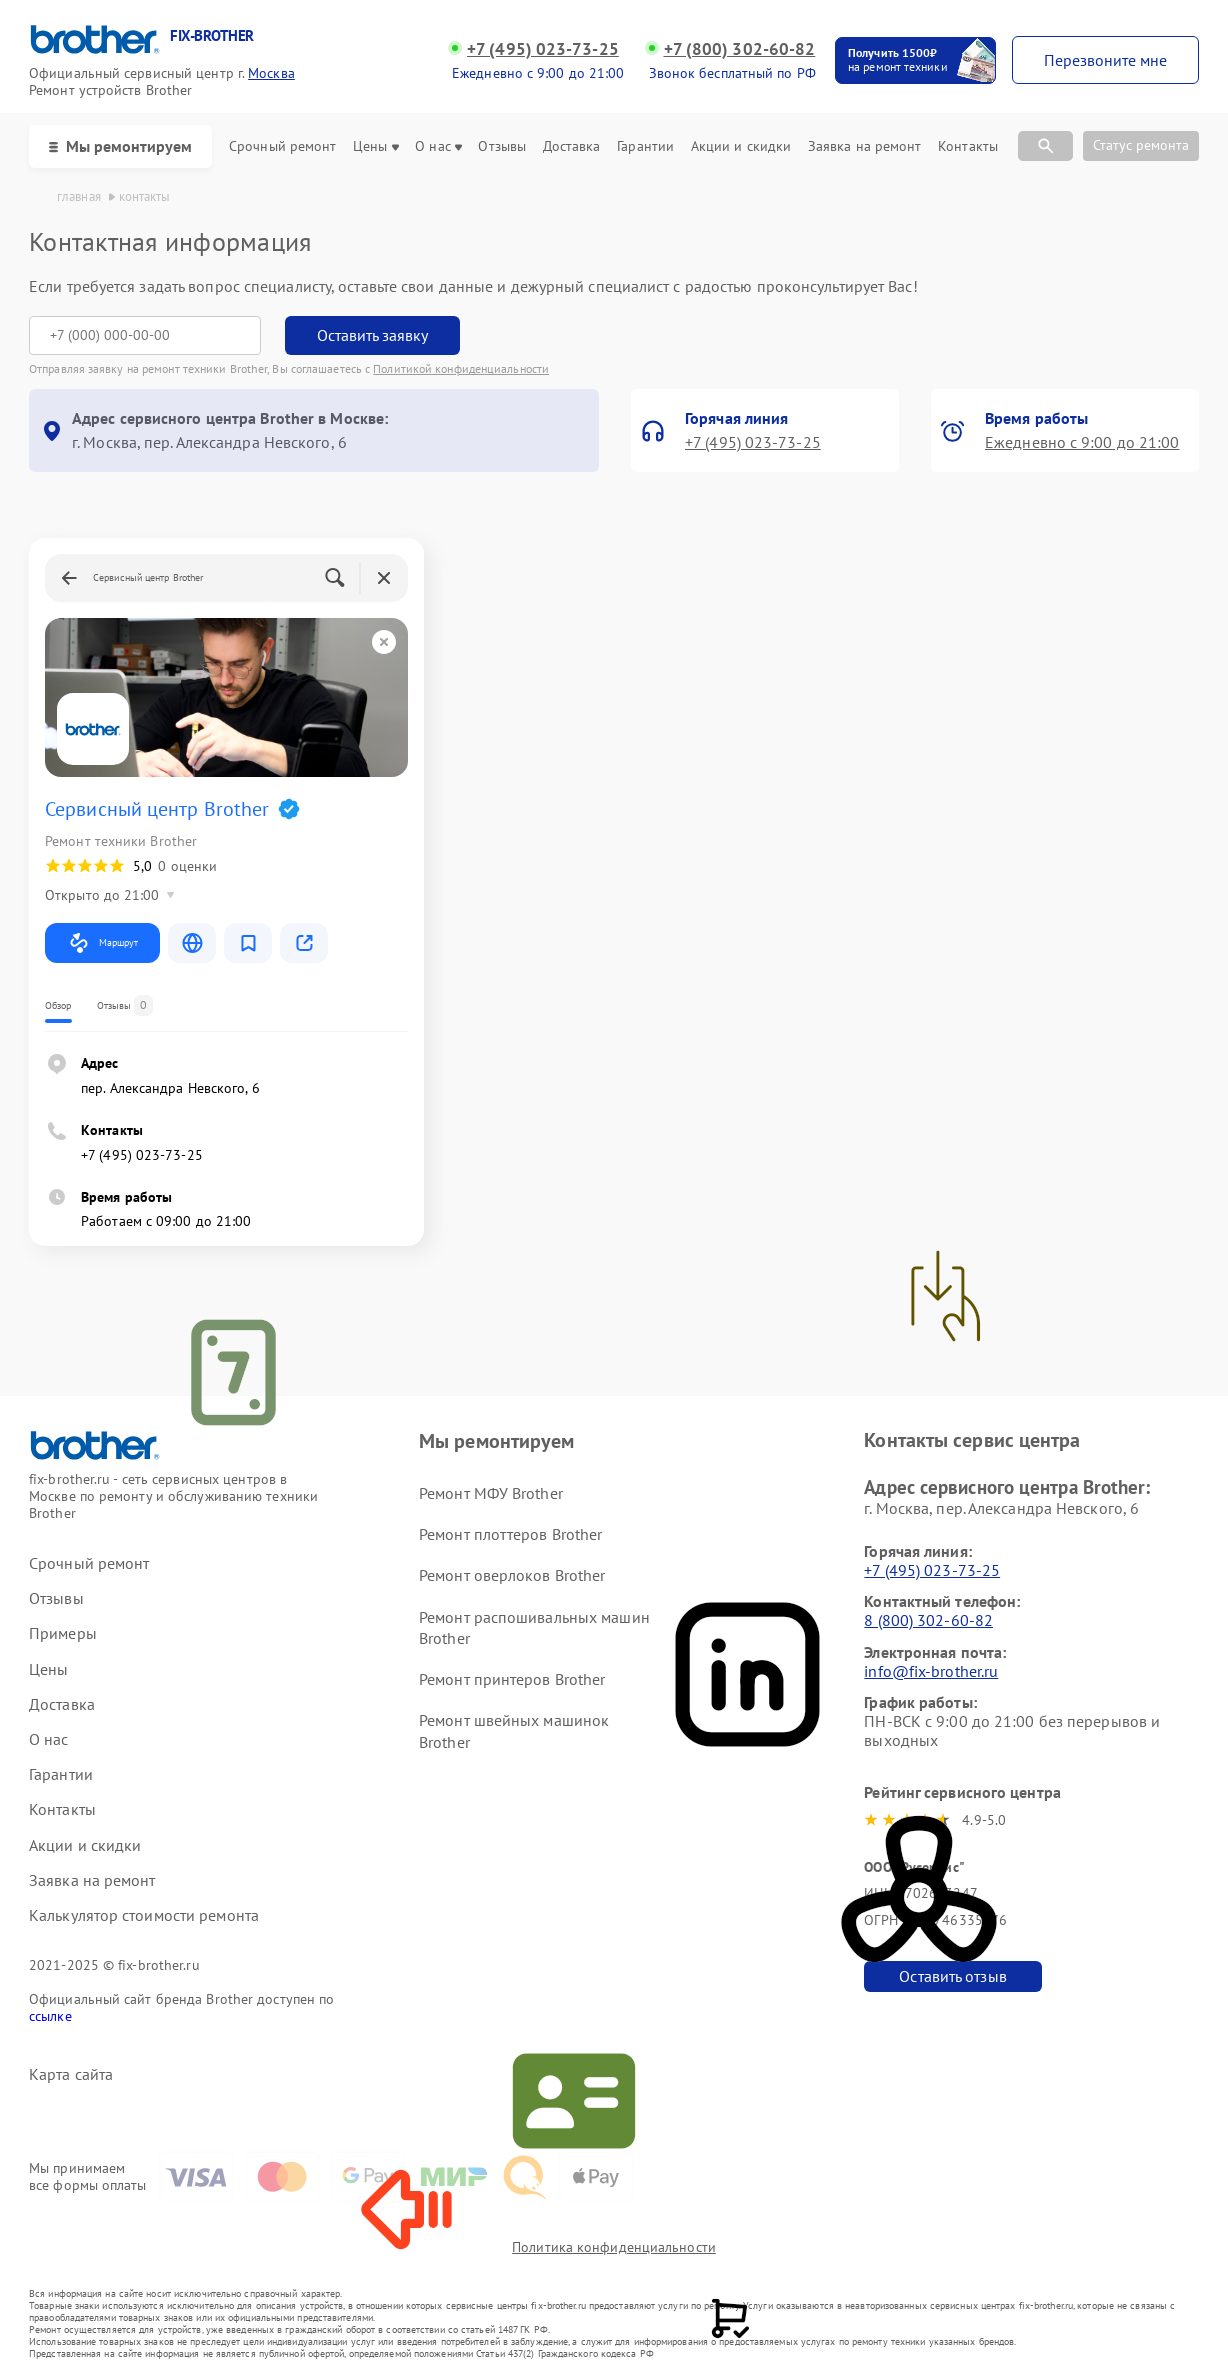 This screenshot has height=2375, width=1228. What do you see at coordinates (574, 2101) in the screenshot?
I see `view contact details` at bounding box center [574, 2101].